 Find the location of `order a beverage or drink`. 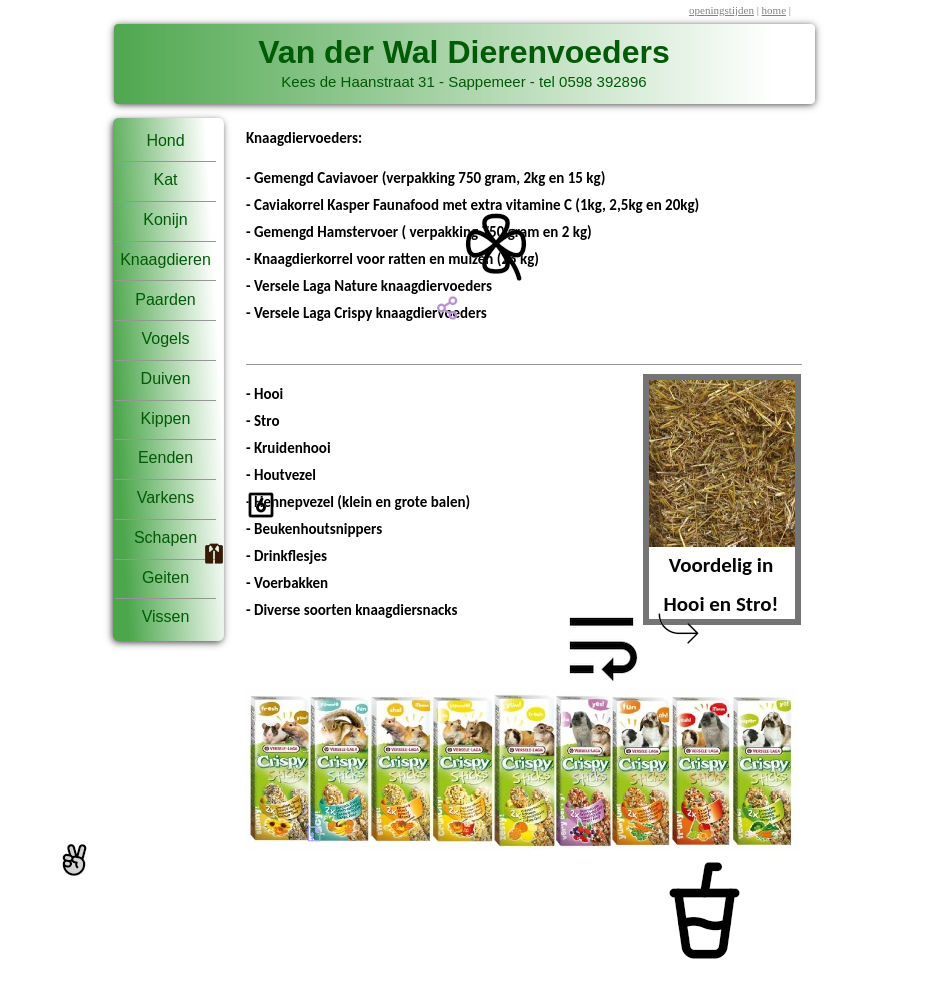

order a beverage or drink is located at coordinates (704, 910).